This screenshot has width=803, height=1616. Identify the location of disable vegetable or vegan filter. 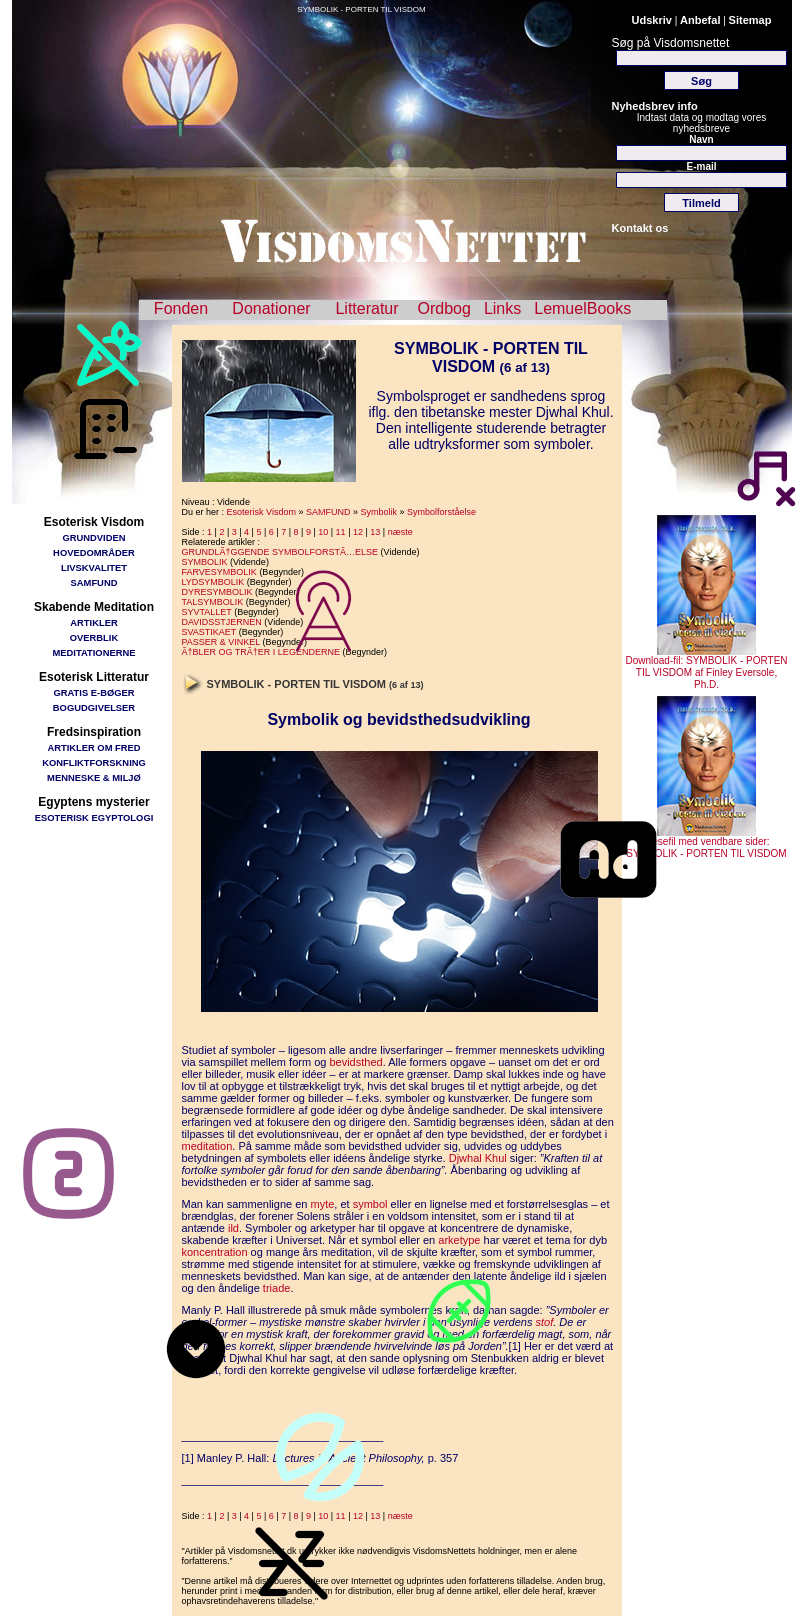
(108, 355).